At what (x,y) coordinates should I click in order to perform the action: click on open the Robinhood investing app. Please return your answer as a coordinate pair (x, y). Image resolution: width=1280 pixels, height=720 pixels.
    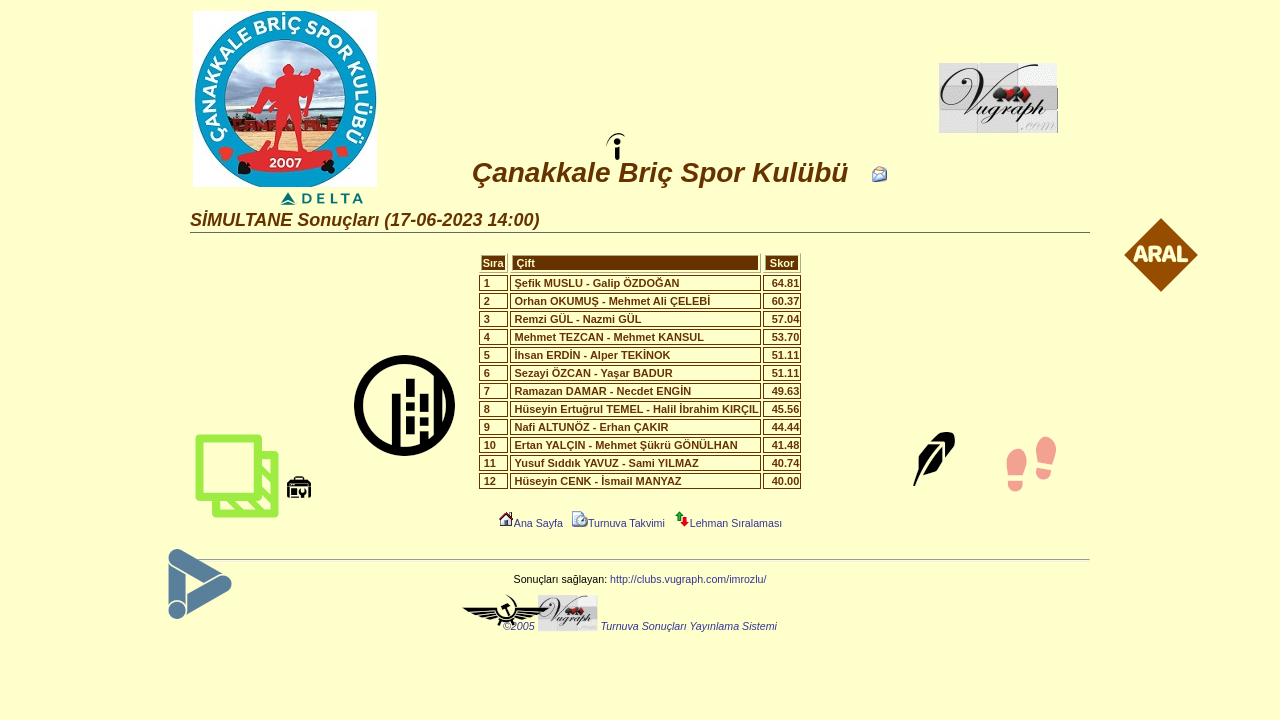
    Looking at the image, I should click on (934, 459).